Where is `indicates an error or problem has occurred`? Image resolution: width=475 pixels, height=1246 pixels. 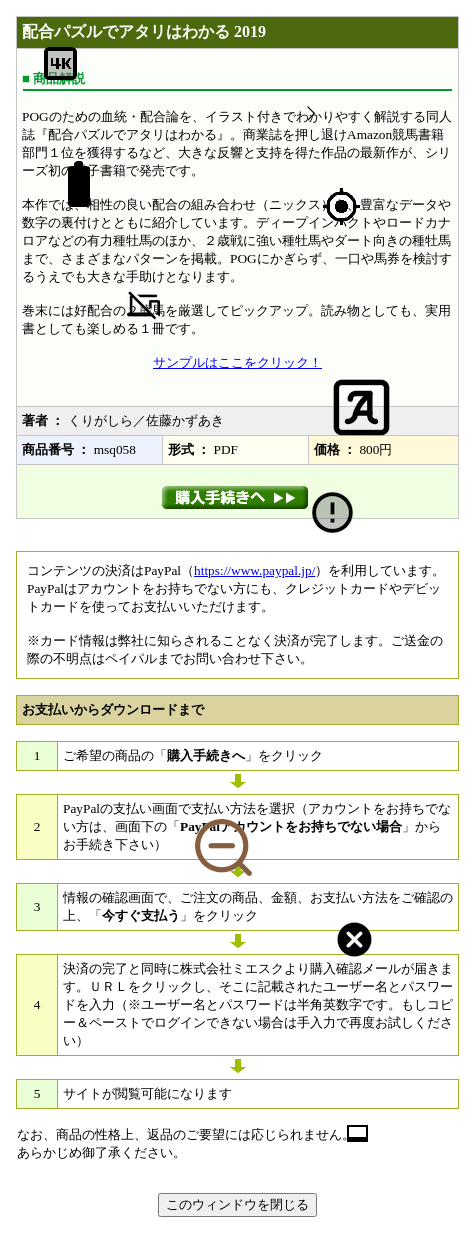 indicates an error or problem has occurred is located at coordinates (332, 512).